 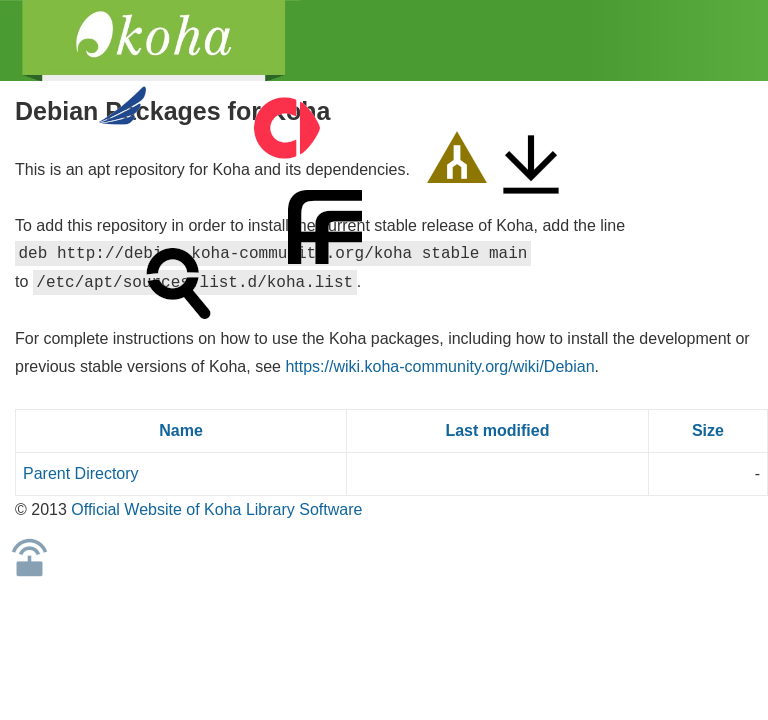 What do you see at coordinates (178, 283) in the screenshot?
I see `open Startpage private search engine` at bounding box center [178, 283].